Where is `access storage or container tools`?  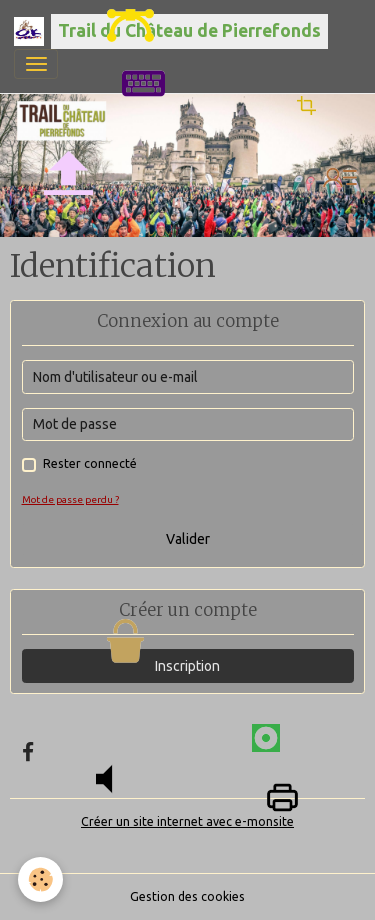 access storage or container tools is located at coordinates (125, 641).